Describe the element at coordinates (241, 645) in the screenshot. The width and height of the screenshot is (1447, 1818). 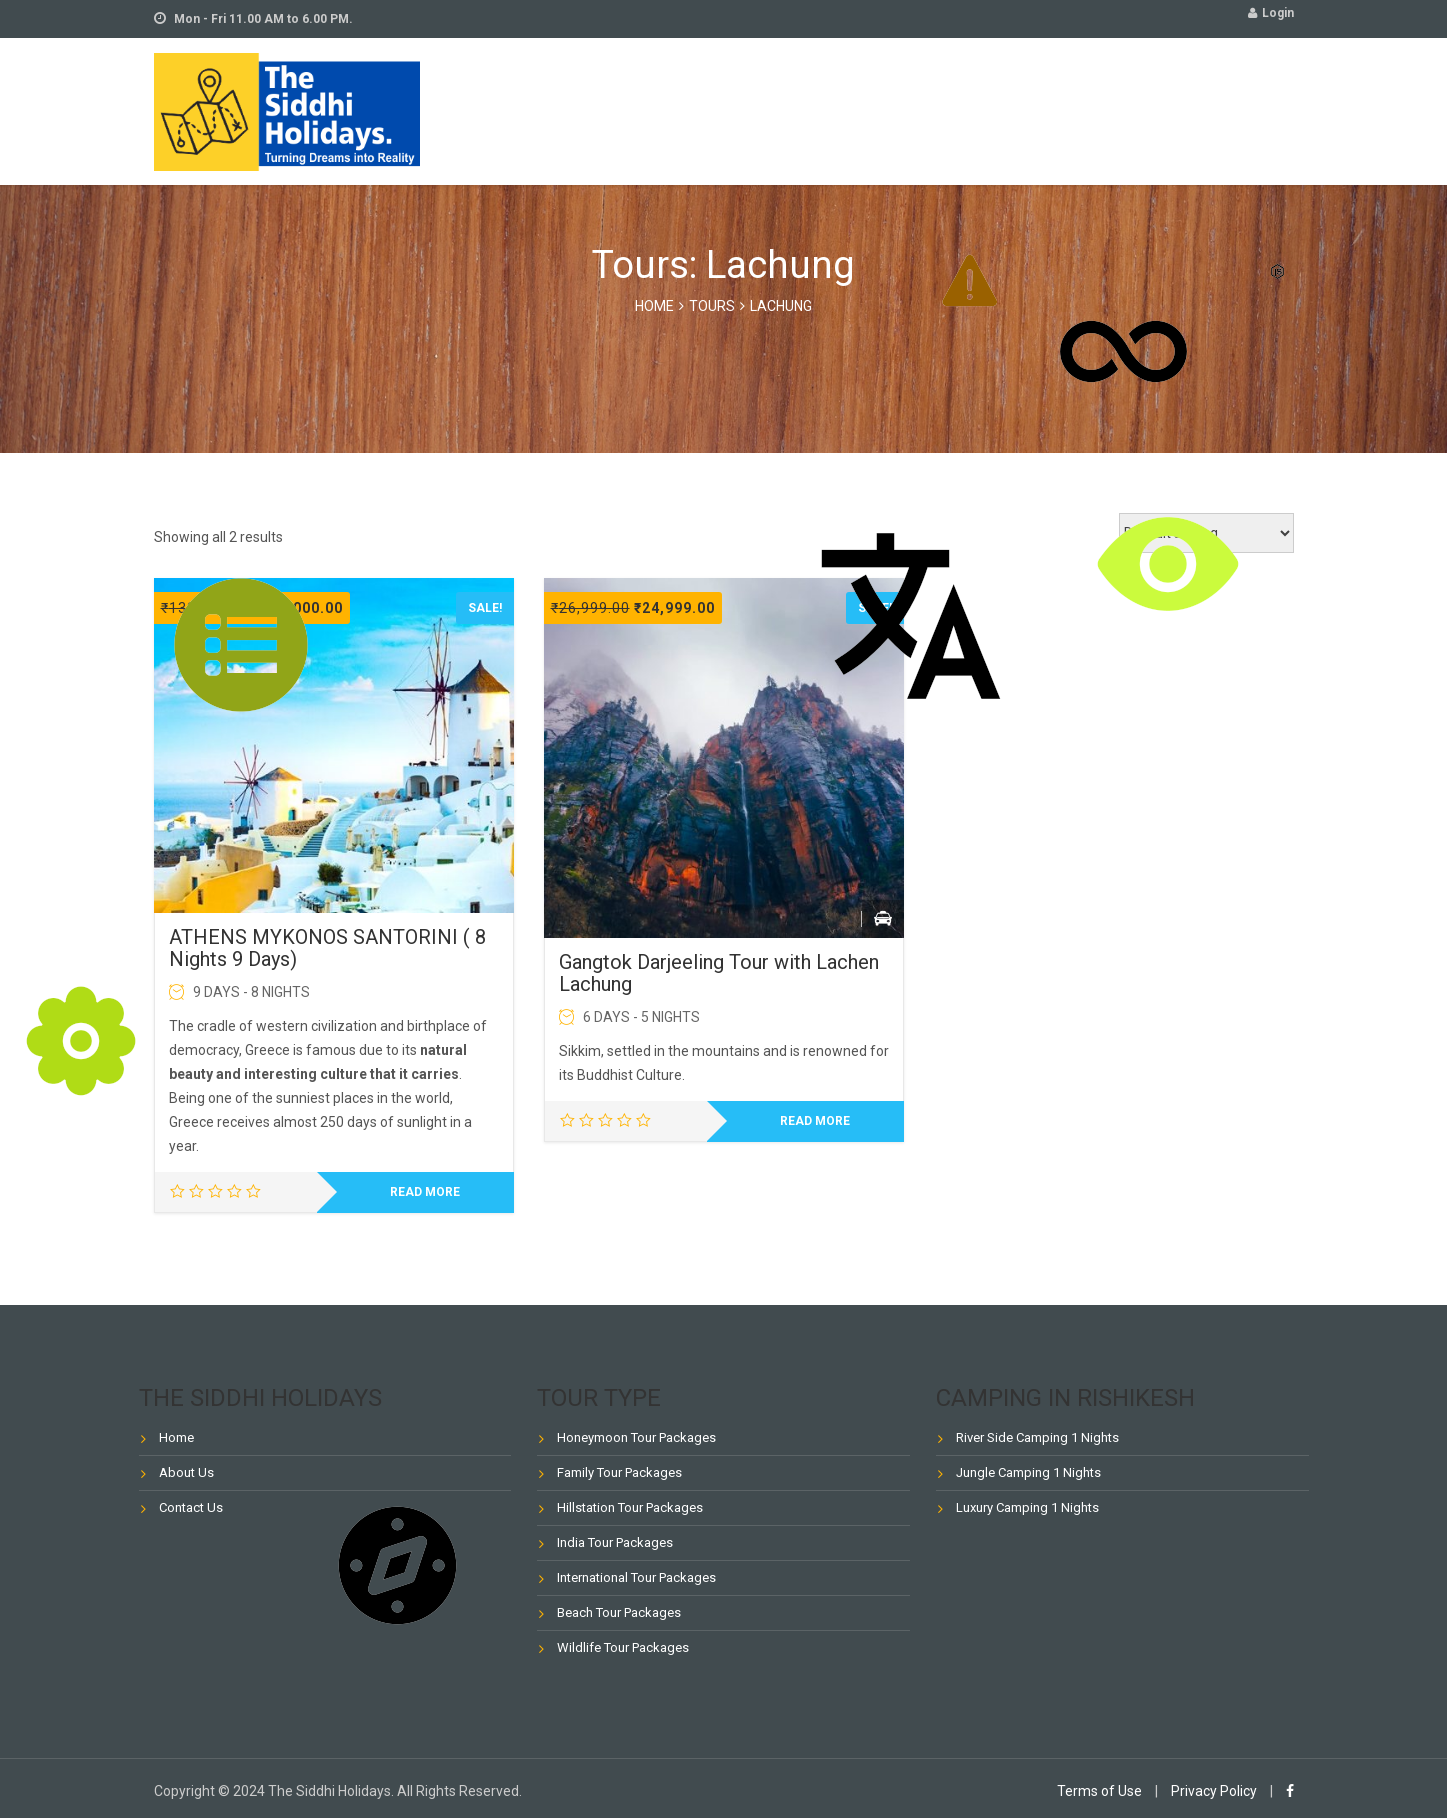
I see `view list or menu options` at that location.